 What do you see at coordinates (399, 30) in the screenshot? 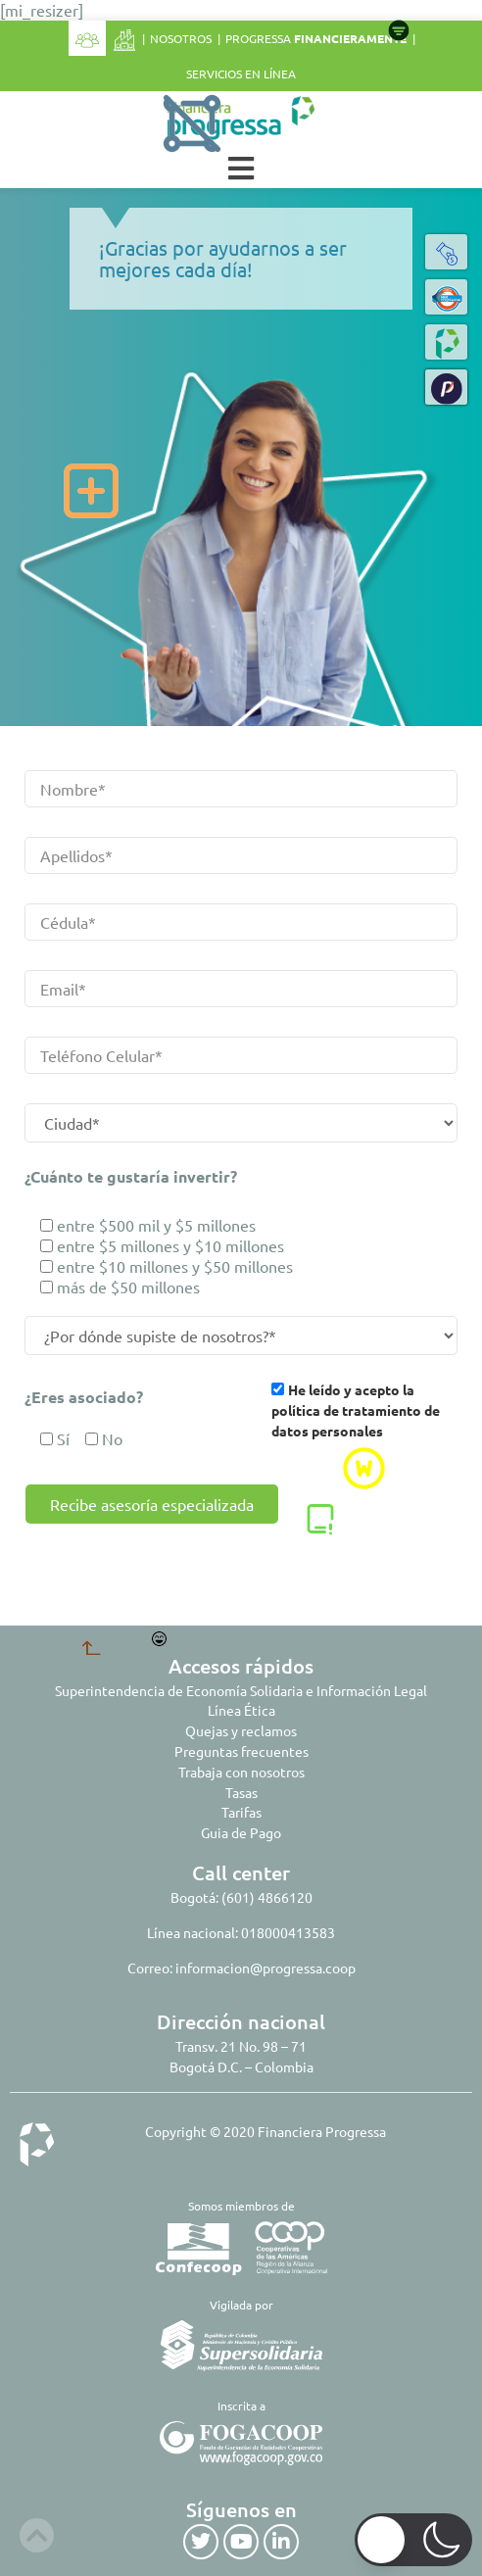
I see `filter or sort content` at bounding box center [399, 30].